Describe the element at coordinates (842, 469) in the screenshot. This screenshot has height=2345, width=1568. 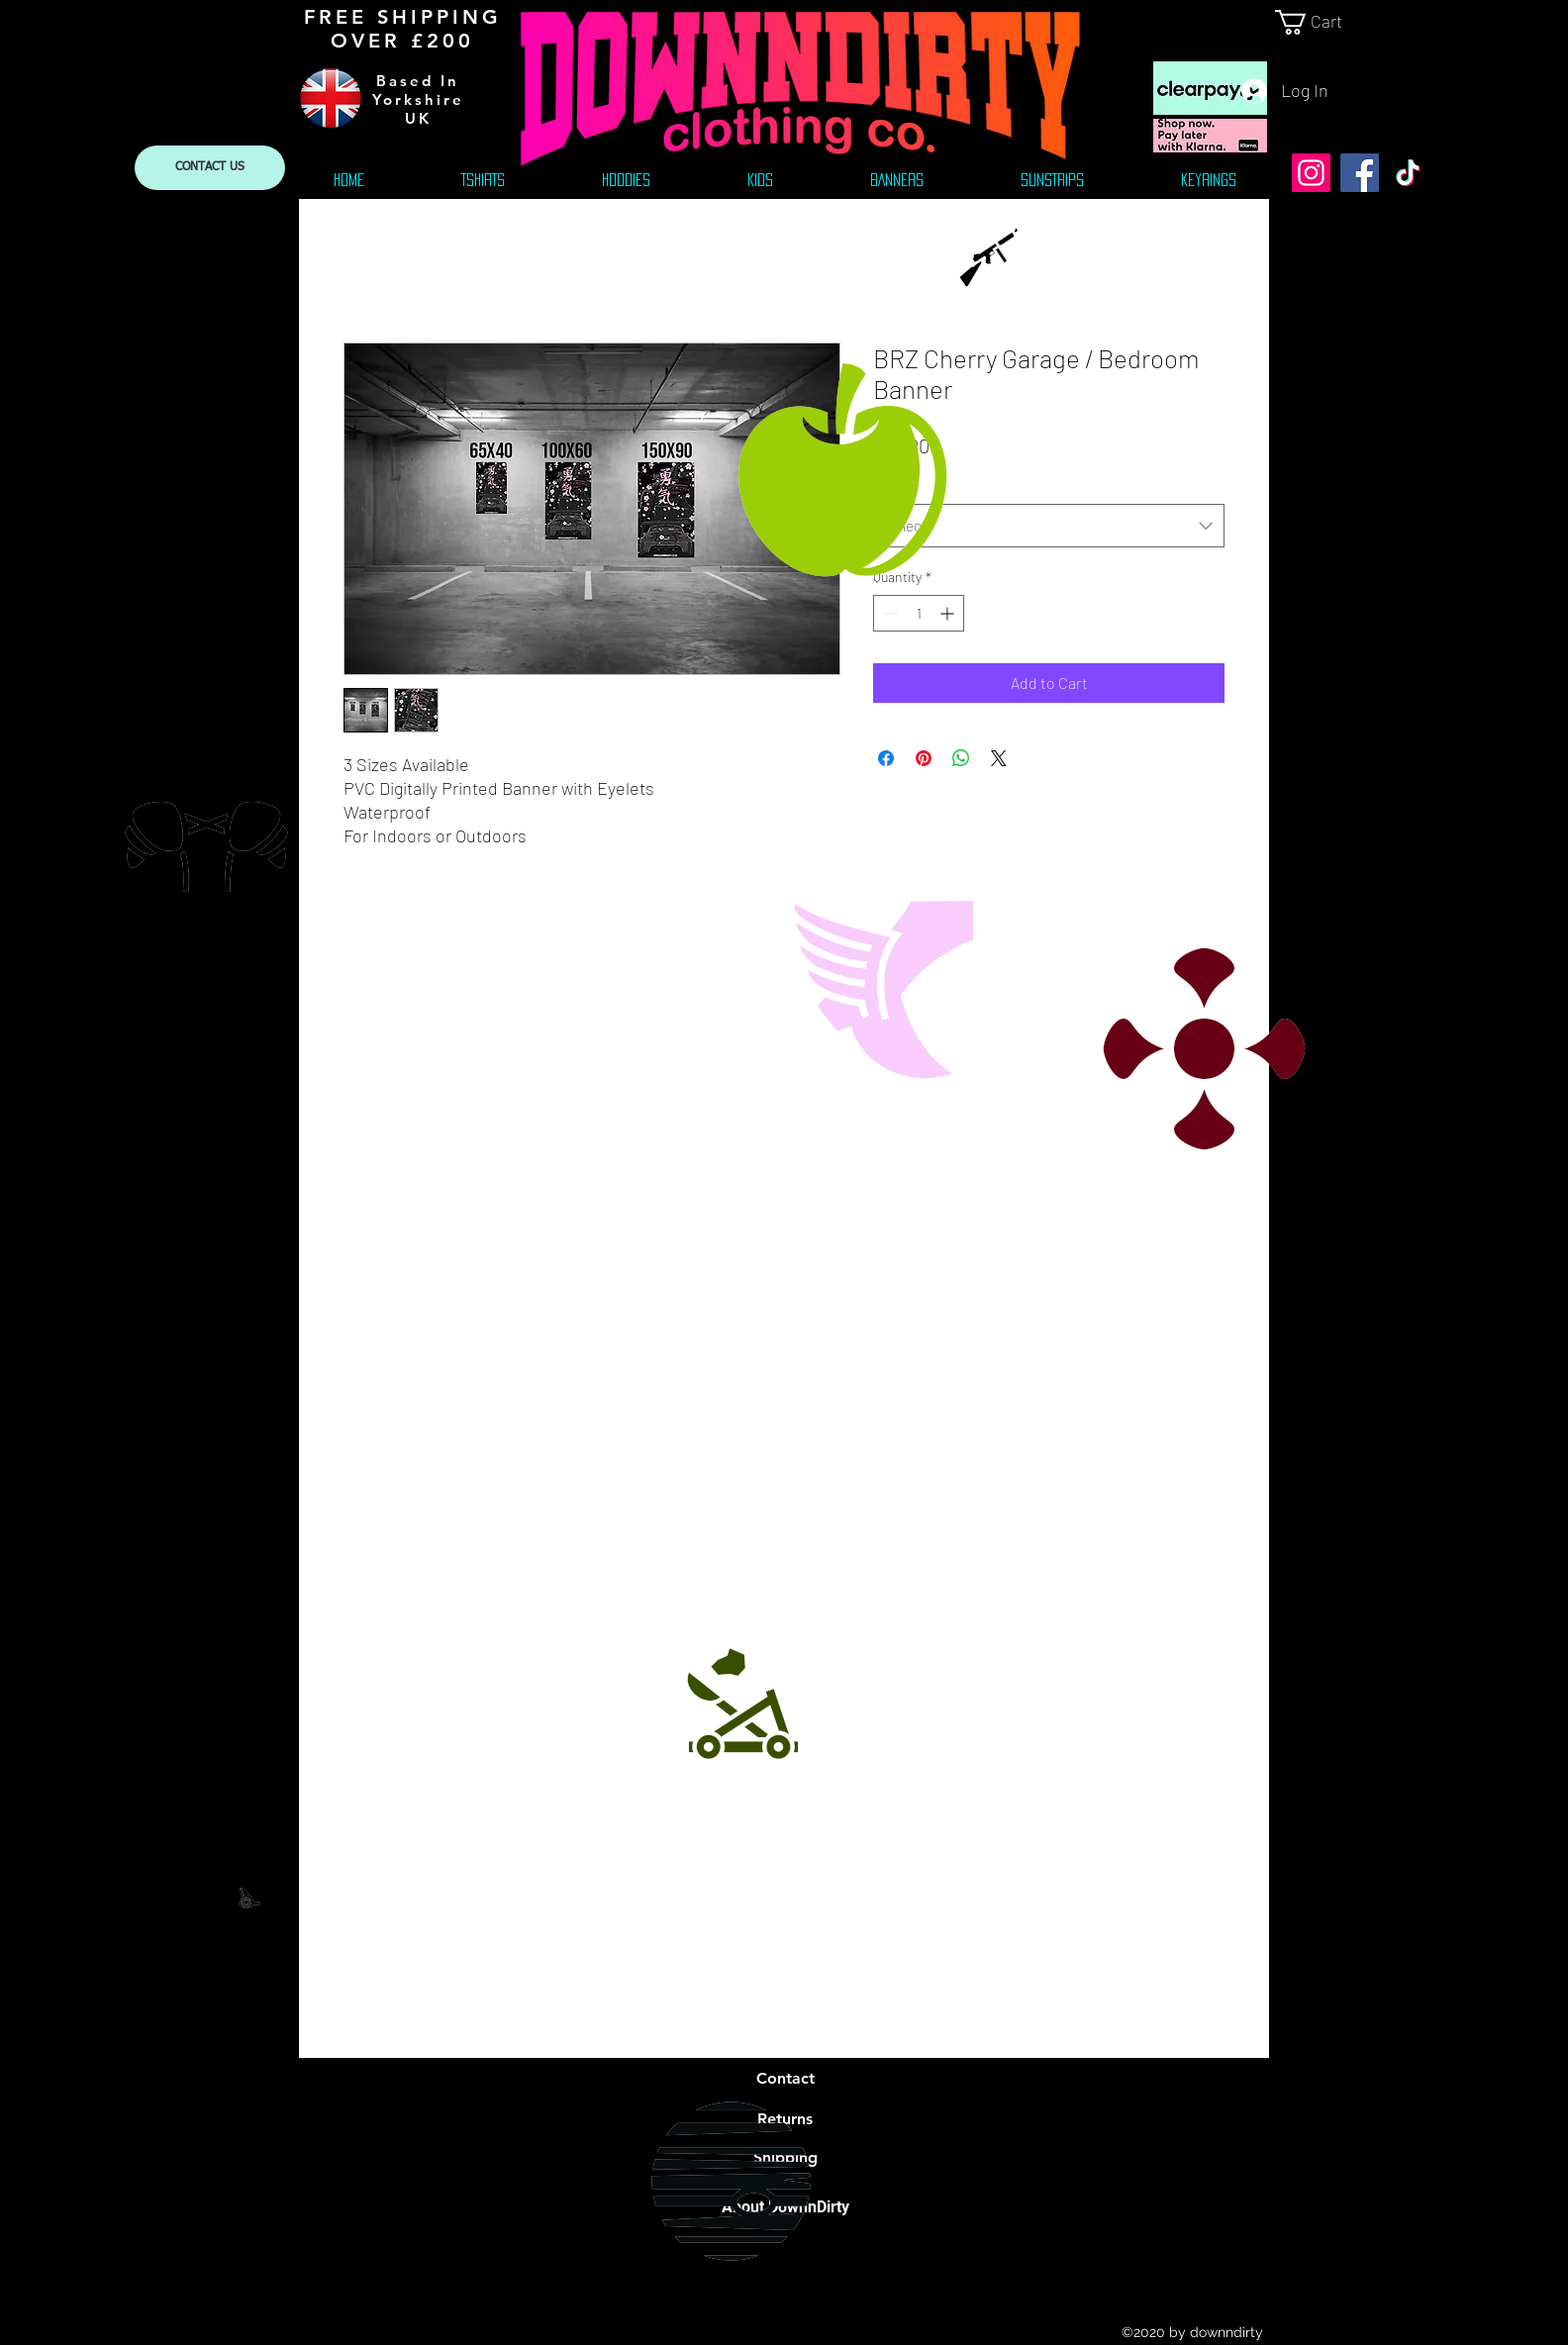
I see `collect a health or bonus item` at that location.